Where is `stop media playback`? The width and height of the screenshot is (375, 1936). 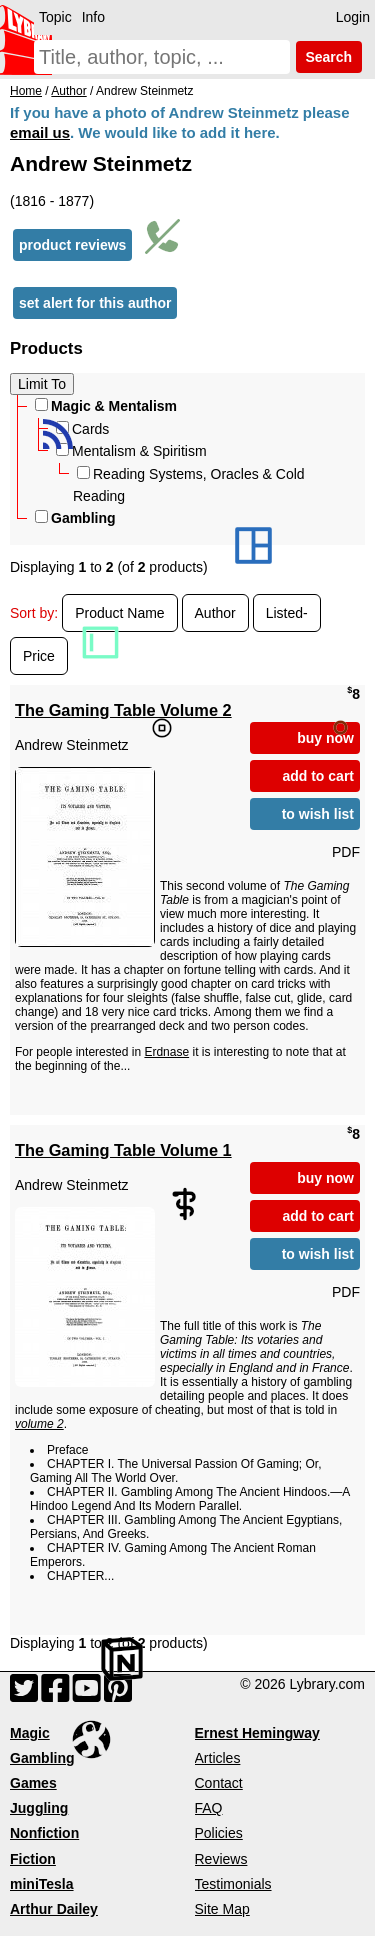 stop media playback is located at coordinates (162, 728).